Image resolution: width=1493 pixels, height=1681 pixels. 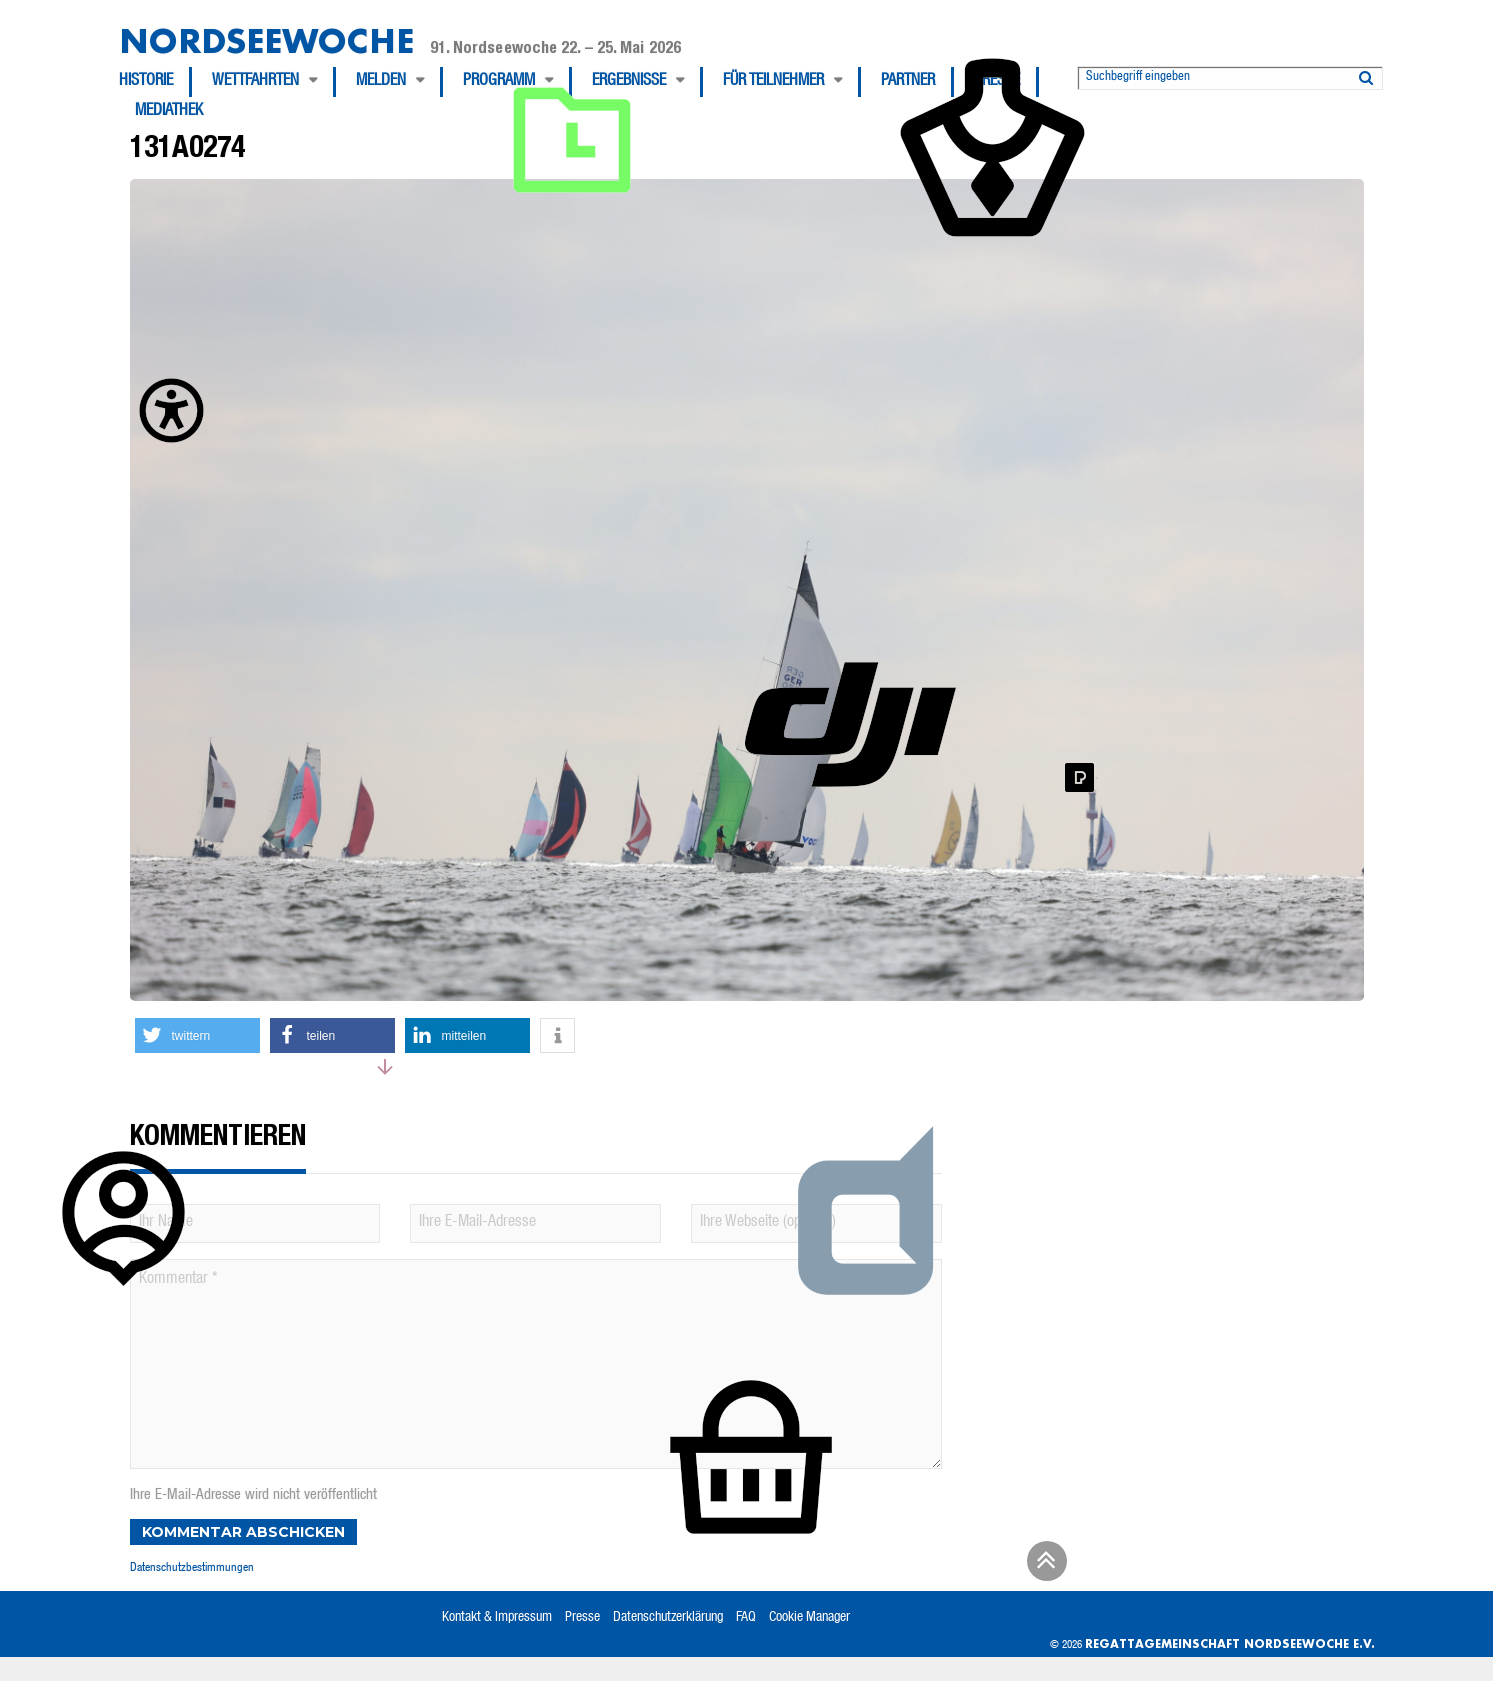 What do you see at coordinates (751, 1461) in the screenshot?
I see `view your shopping basket` at bounding box center [751, 1461].